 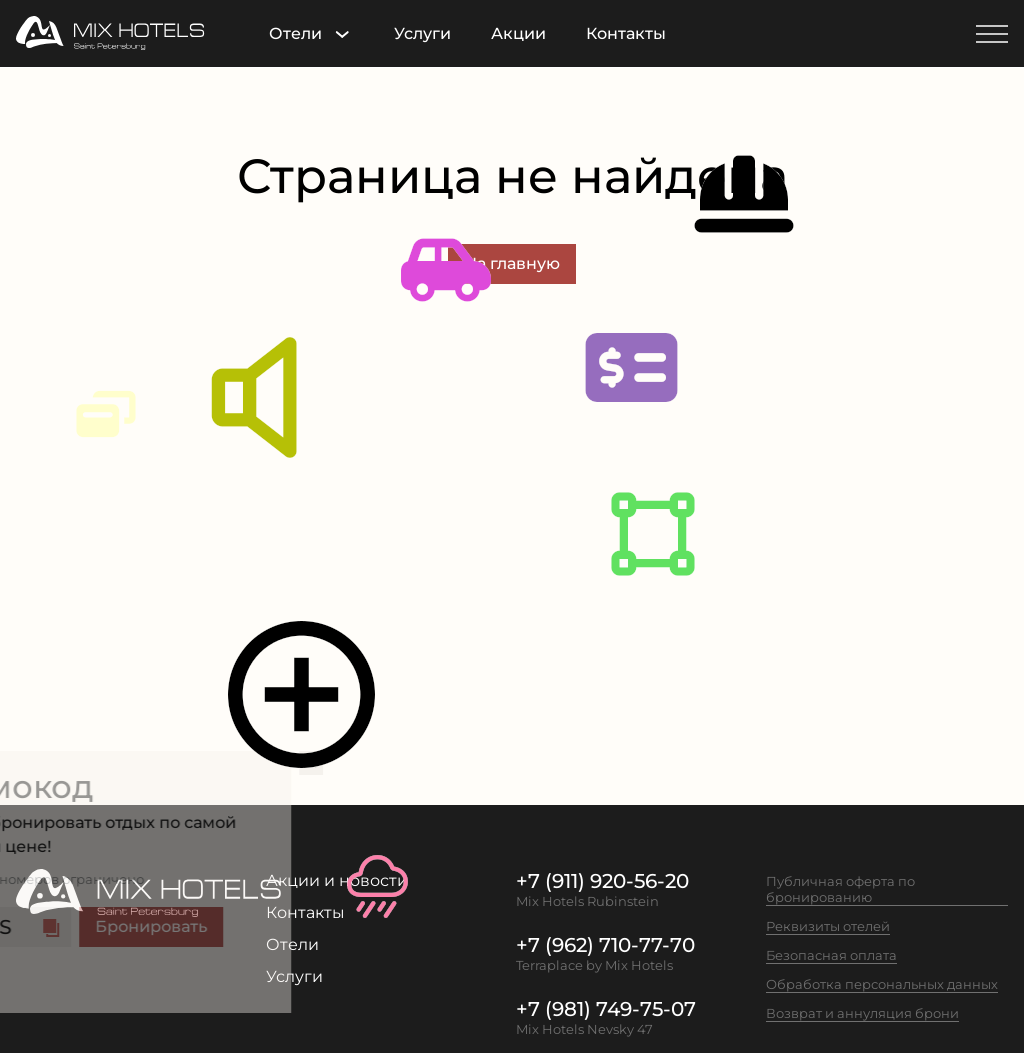 What do you see at coordinates (377, 886) in the screenshot?
I see `indicates rainy weather conditions` at bounding box center [377, 886].